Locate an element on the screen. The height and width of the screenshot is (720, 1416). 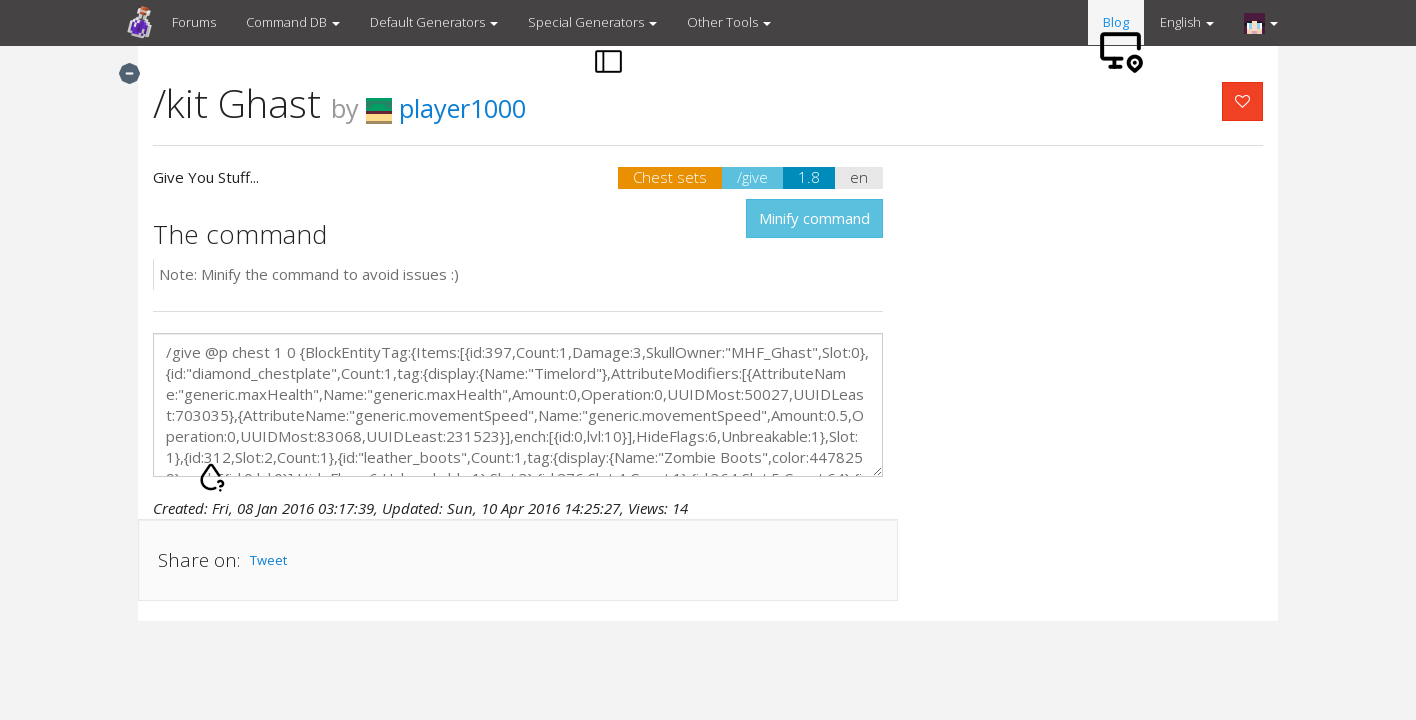
toggle the sidebar panel is located at coordinates (608, 61).